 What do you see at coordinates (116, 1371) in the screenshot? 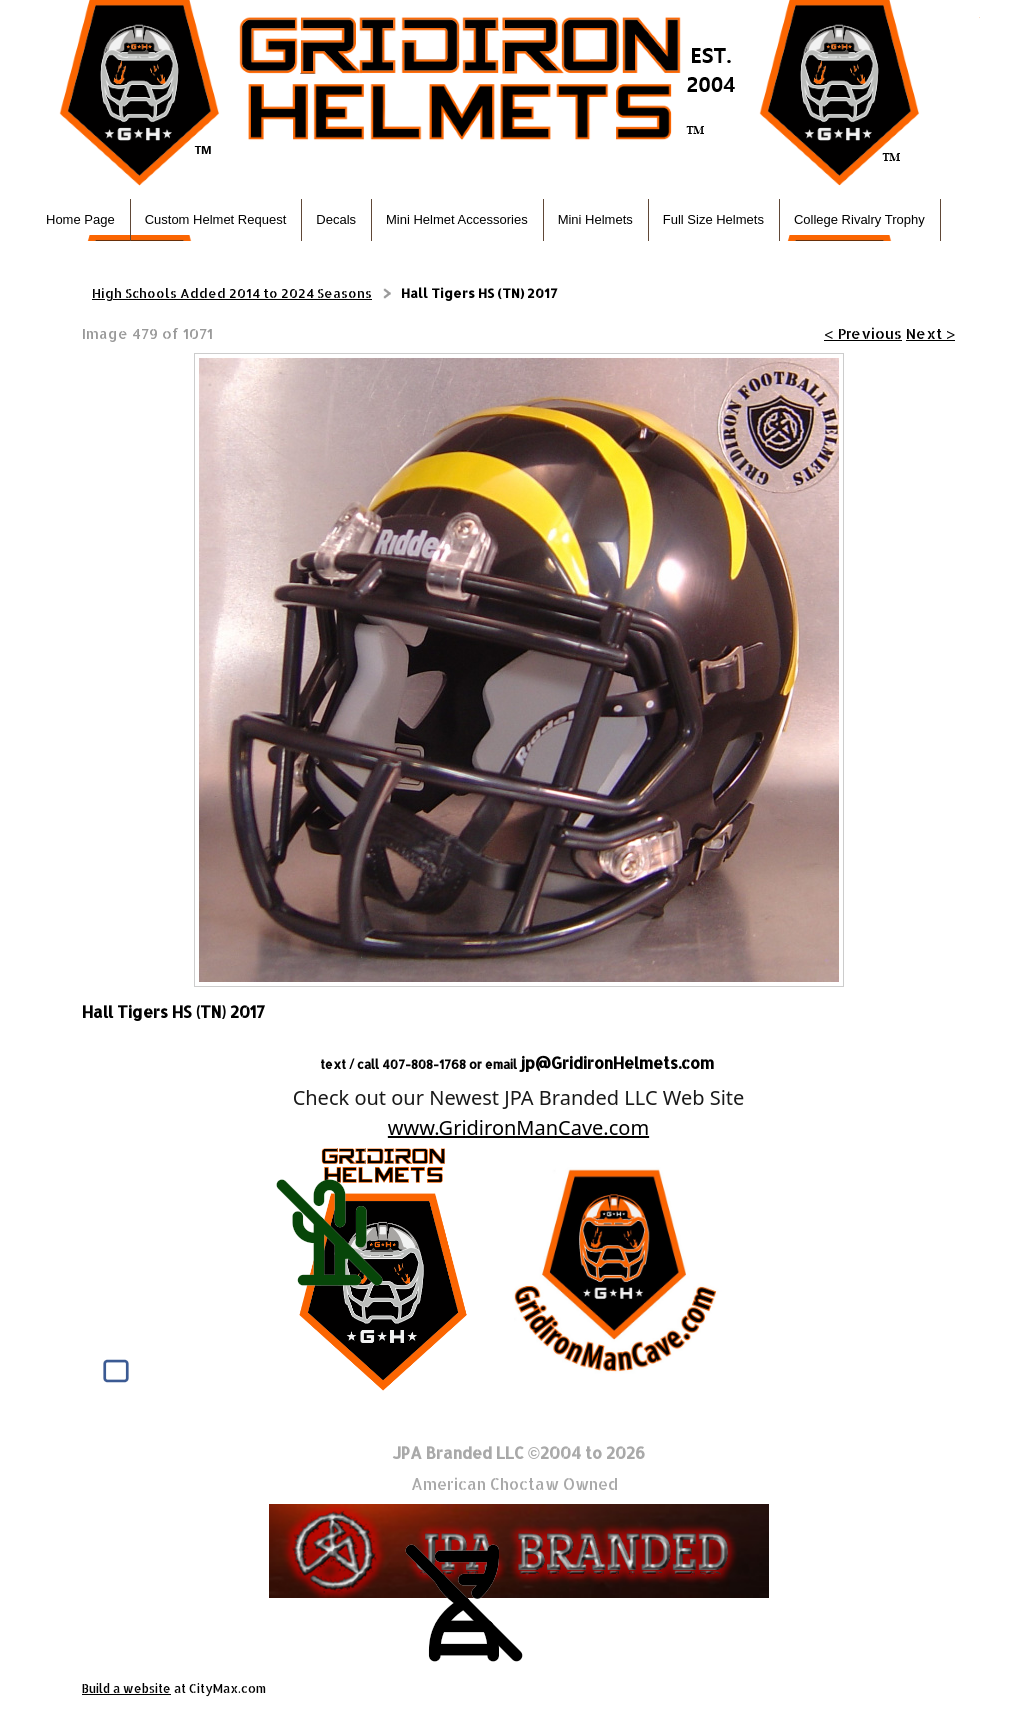
I see `crop image to 5:4 aspect ratio` at bounding box center [116, 1371].